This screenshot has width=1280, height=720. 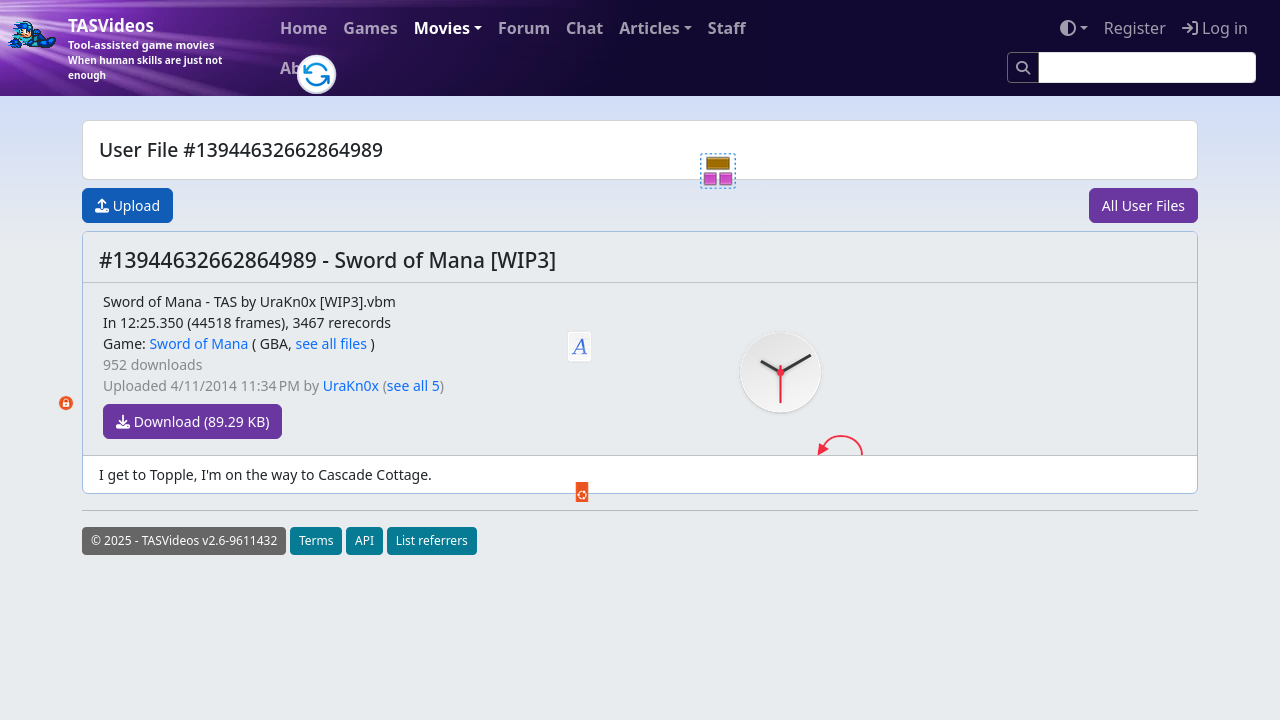 I want to click on indicates content is syncing or refreshing, so click(x=338, y=53).